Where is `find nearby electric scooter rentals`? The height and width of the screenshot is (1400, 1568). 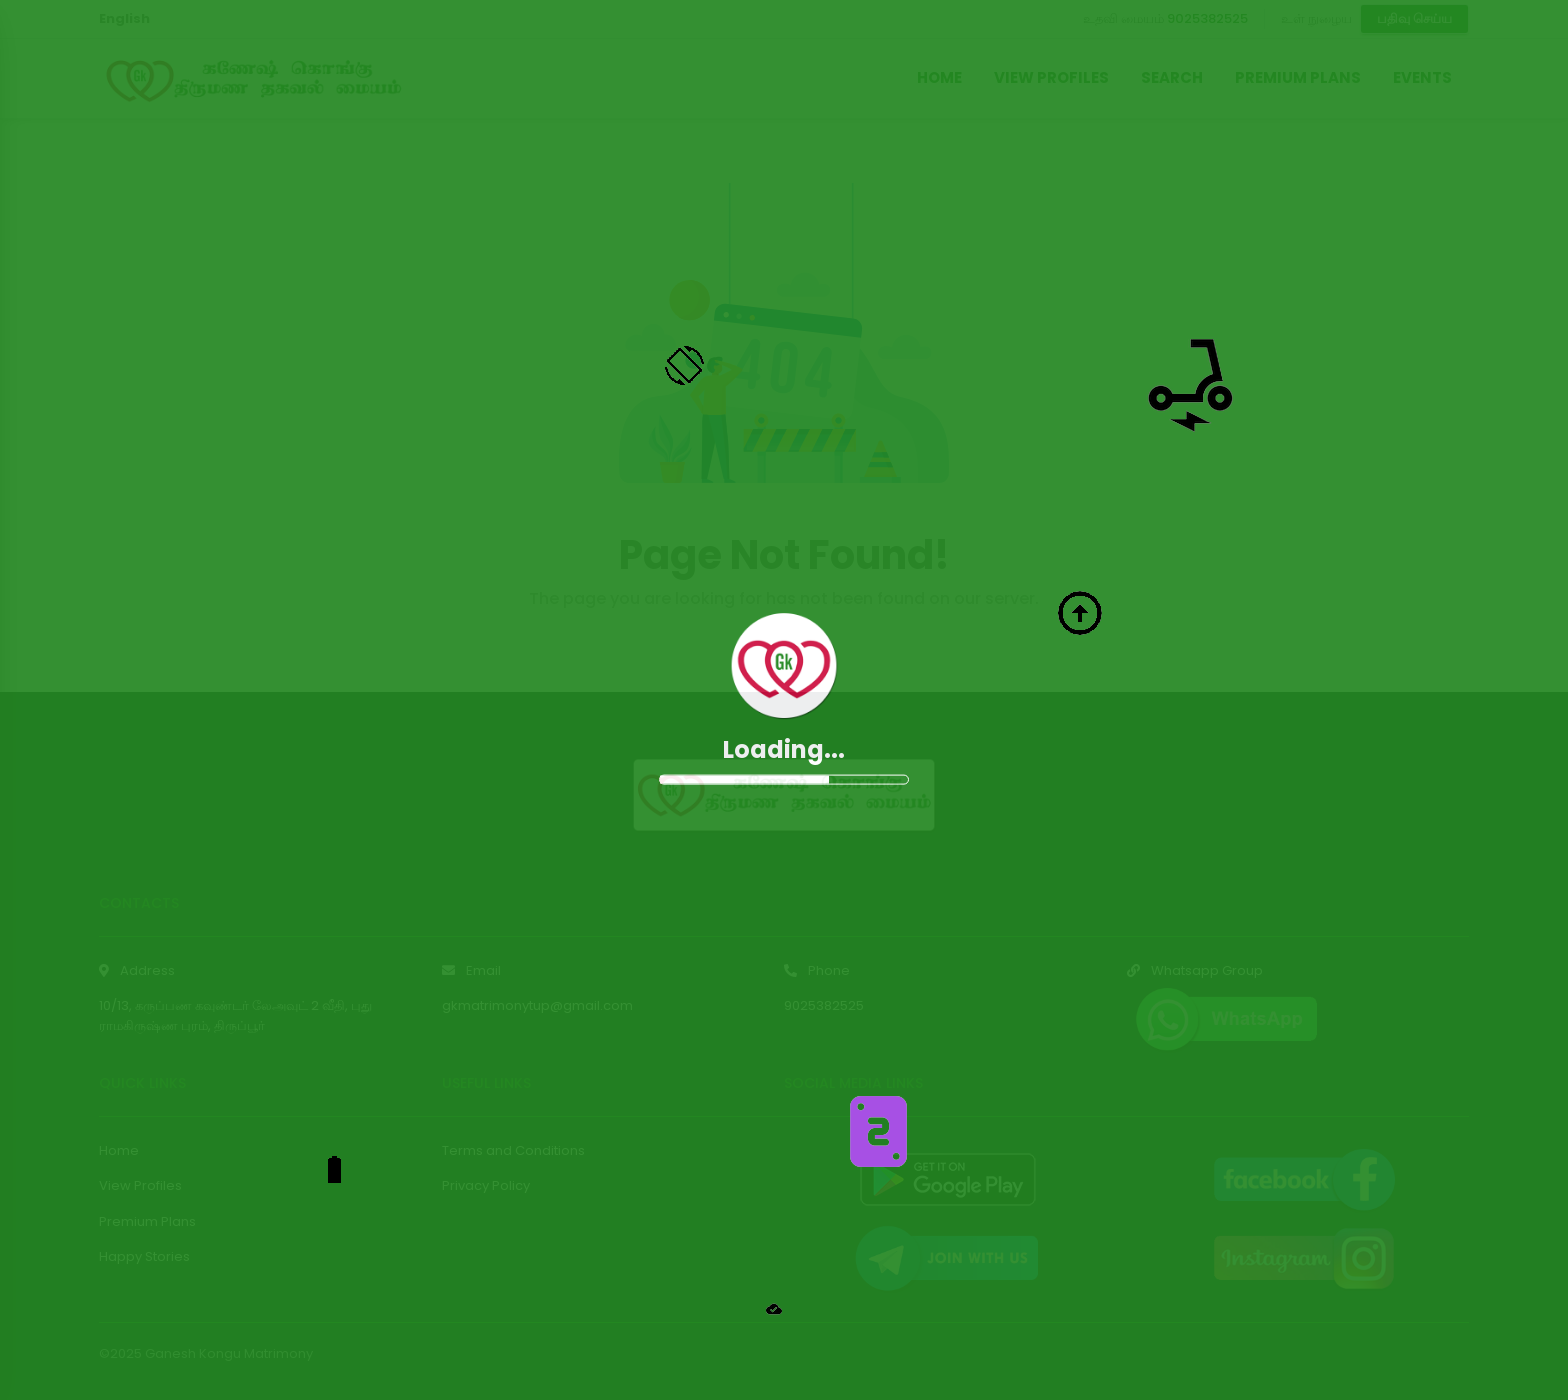
find nearby electric scooter rentals is located at coordinates (1190, 385).